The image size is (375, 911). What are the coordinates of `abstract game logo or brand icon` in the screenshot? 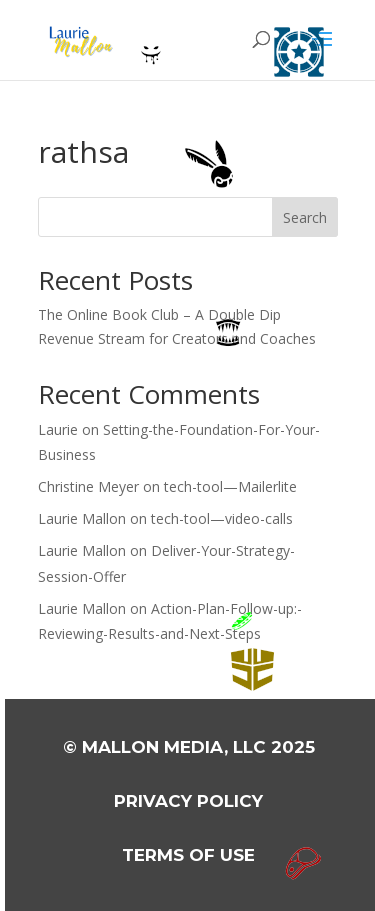 It's located at (252, 669).